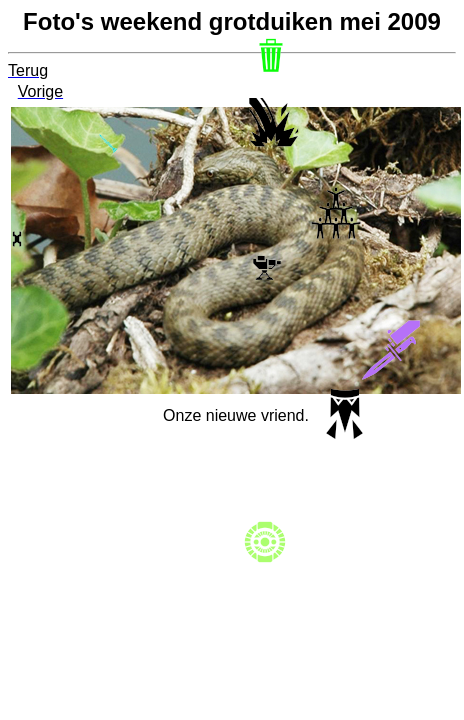  Describe the element at coordinates (267, 267) in the screenshot. I see `deploy automated defense turret` at that location.